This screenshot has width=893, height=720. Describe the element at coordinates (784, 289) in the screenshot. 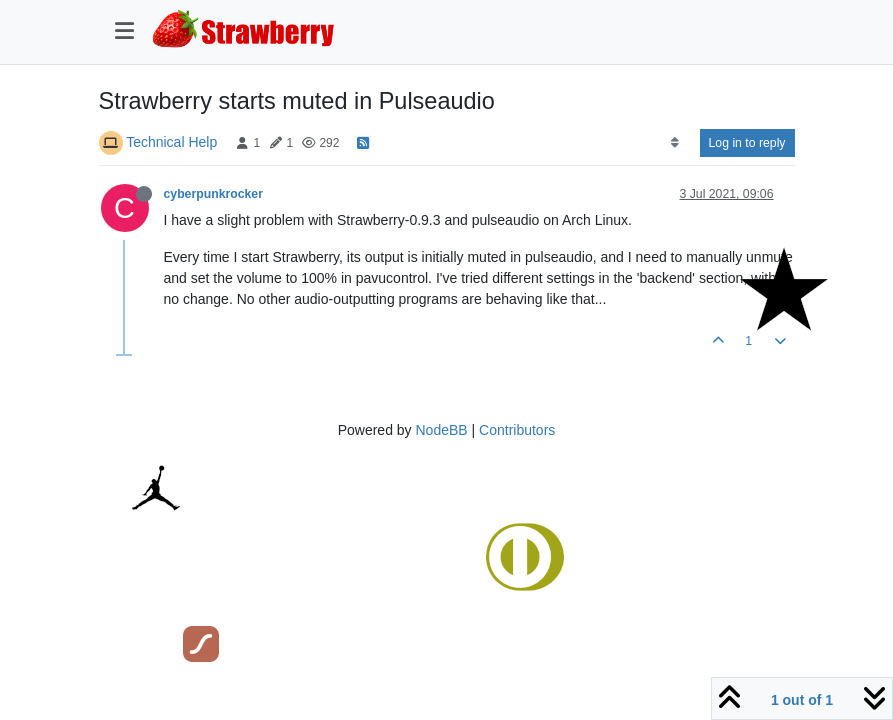

I see `open the Macy's app or website` at that location.